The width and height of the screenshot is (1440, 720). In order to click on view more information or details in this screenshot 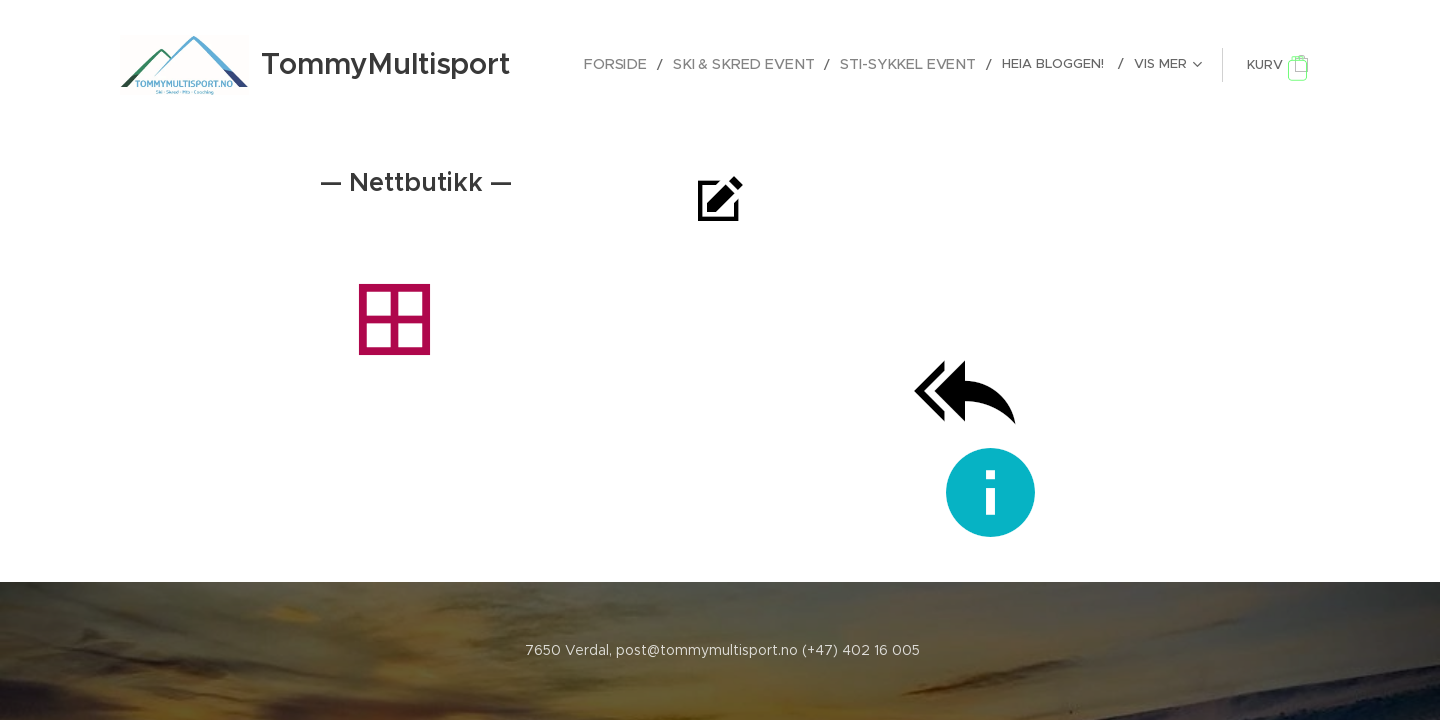, I will do `click(990, 492)`.